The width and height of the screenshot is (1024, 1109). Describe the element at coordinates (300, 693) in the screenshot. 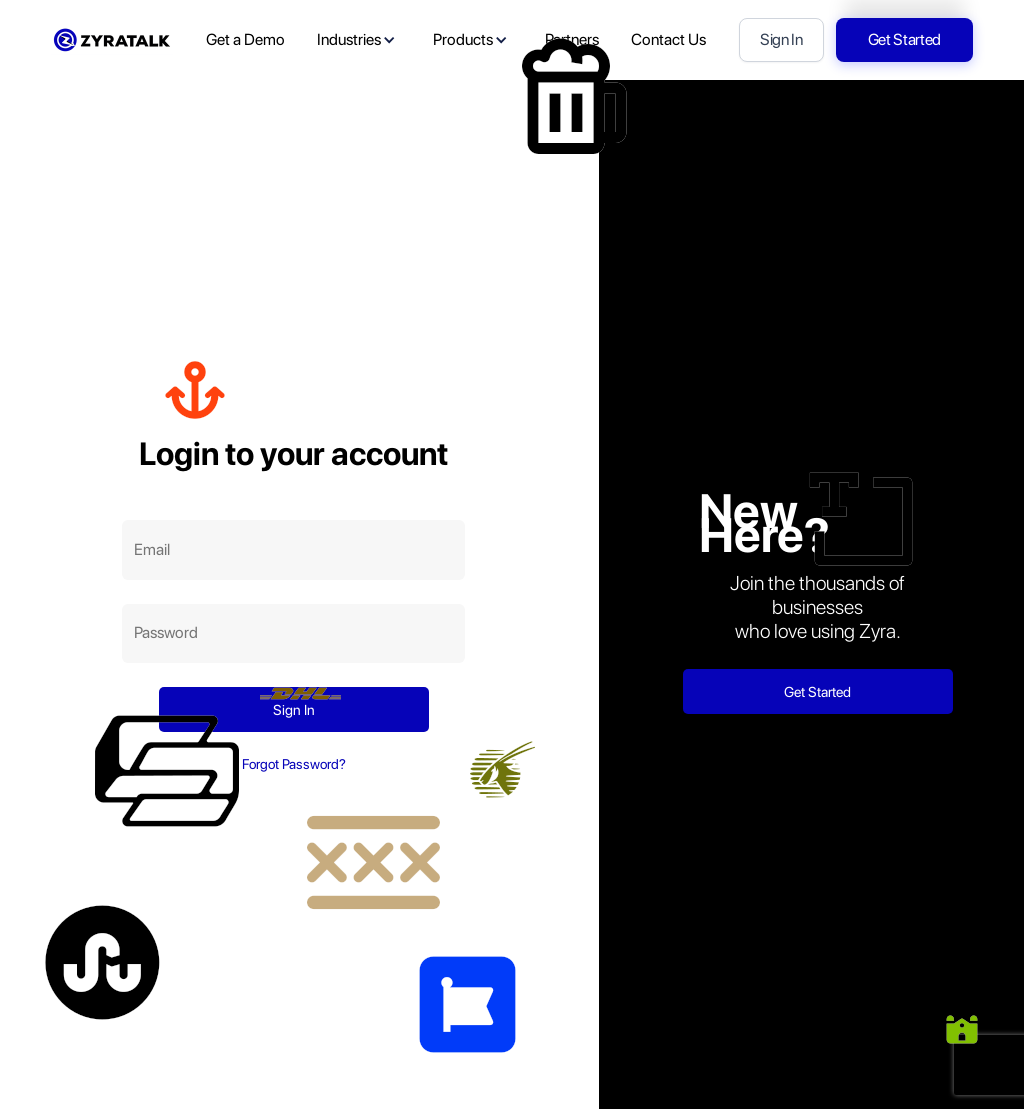

I see `DHL shipping and logistics company logo` at that location.